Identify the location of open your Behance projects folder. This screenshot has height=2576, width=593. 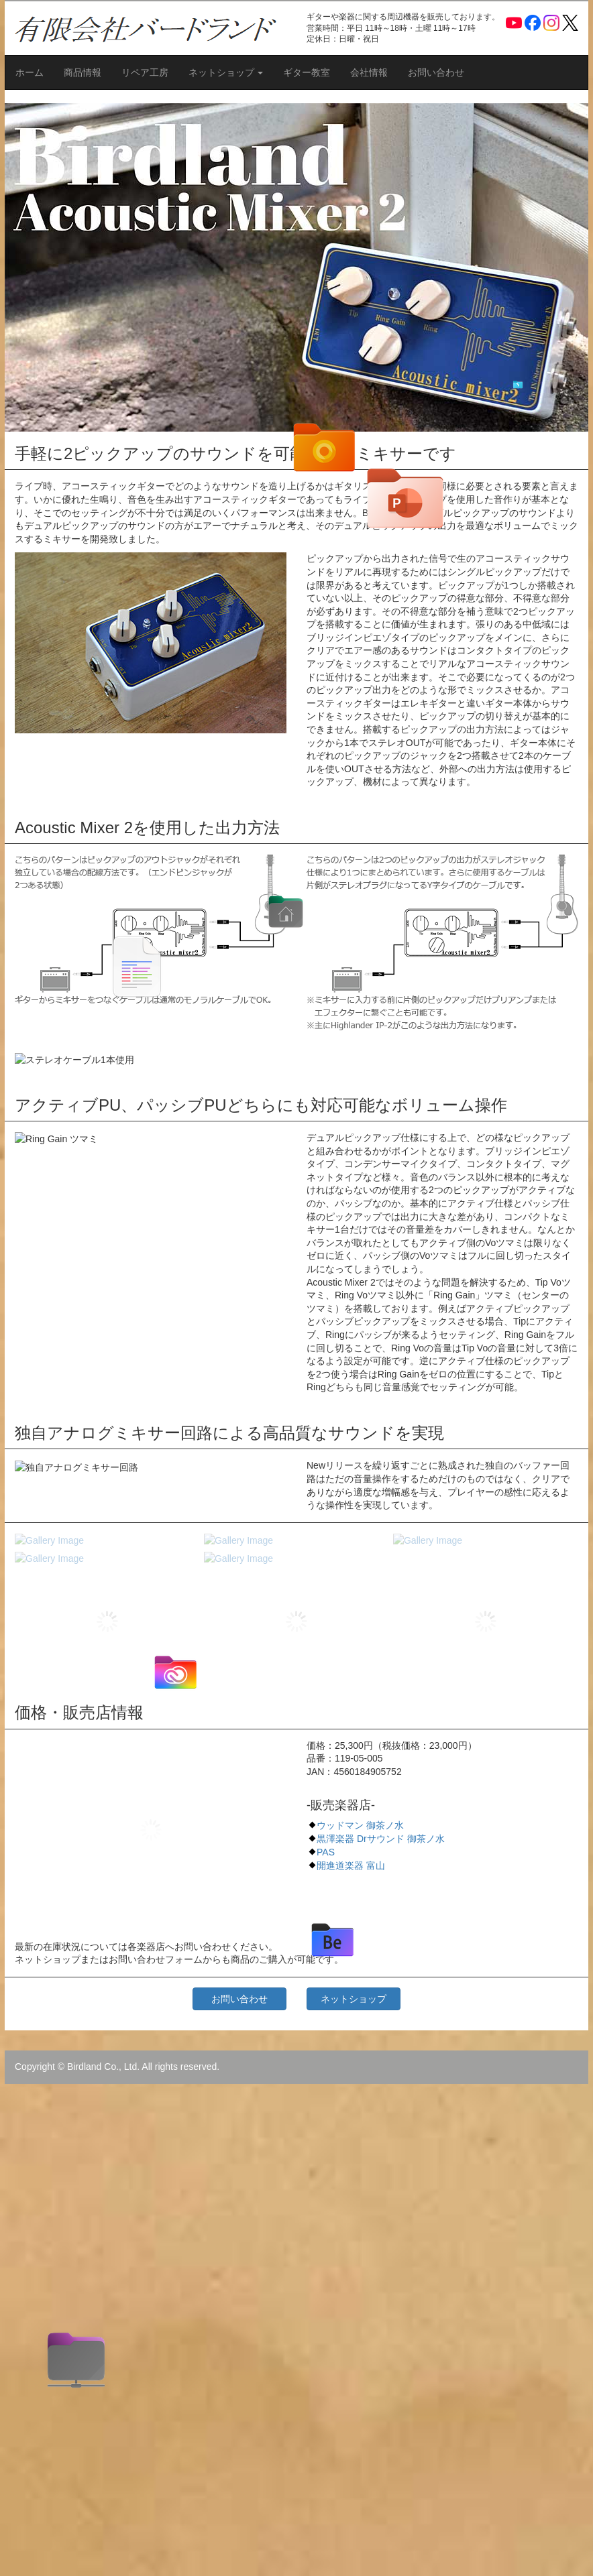
(332, 1941).